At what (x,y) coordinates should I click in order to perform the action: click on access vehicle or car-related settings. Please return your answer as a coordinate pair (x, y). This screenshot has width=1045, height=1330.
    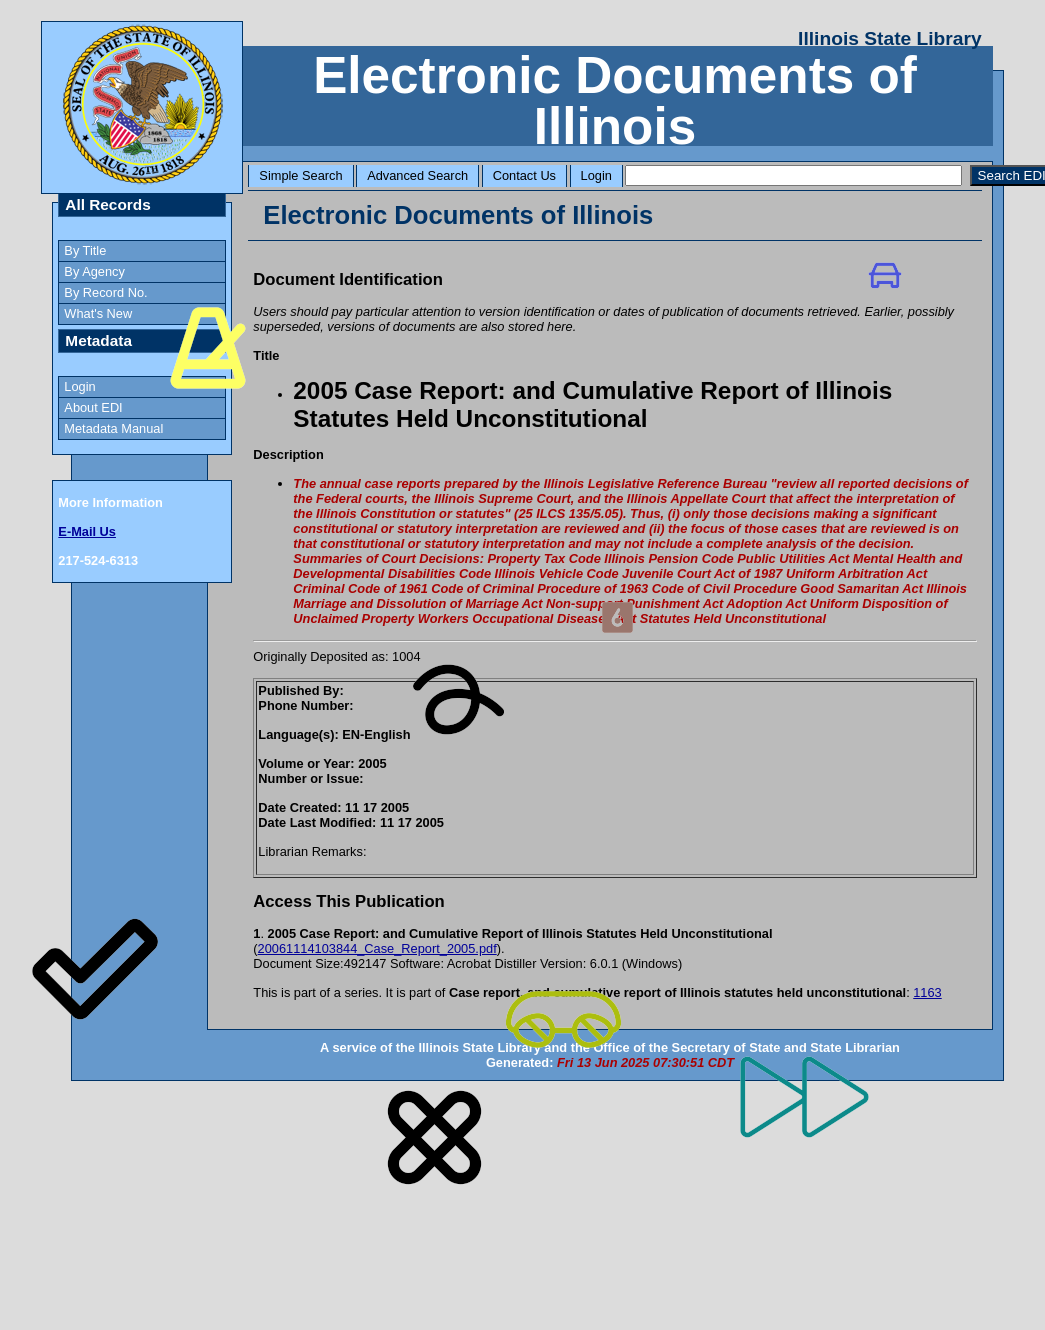
    Looking at the image, I should click on (885, 276).